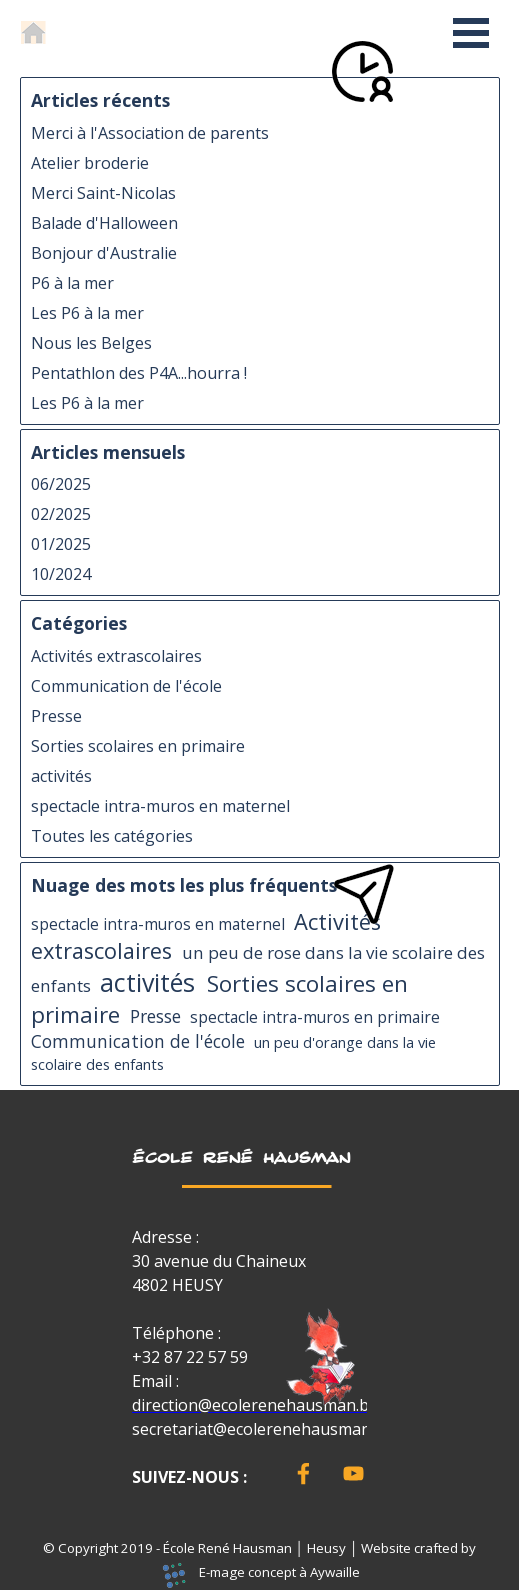  What do you see at coordinates (362, 71) in the screenshot?
I see `view user's time or schedule` at bounding box center [362, 71].